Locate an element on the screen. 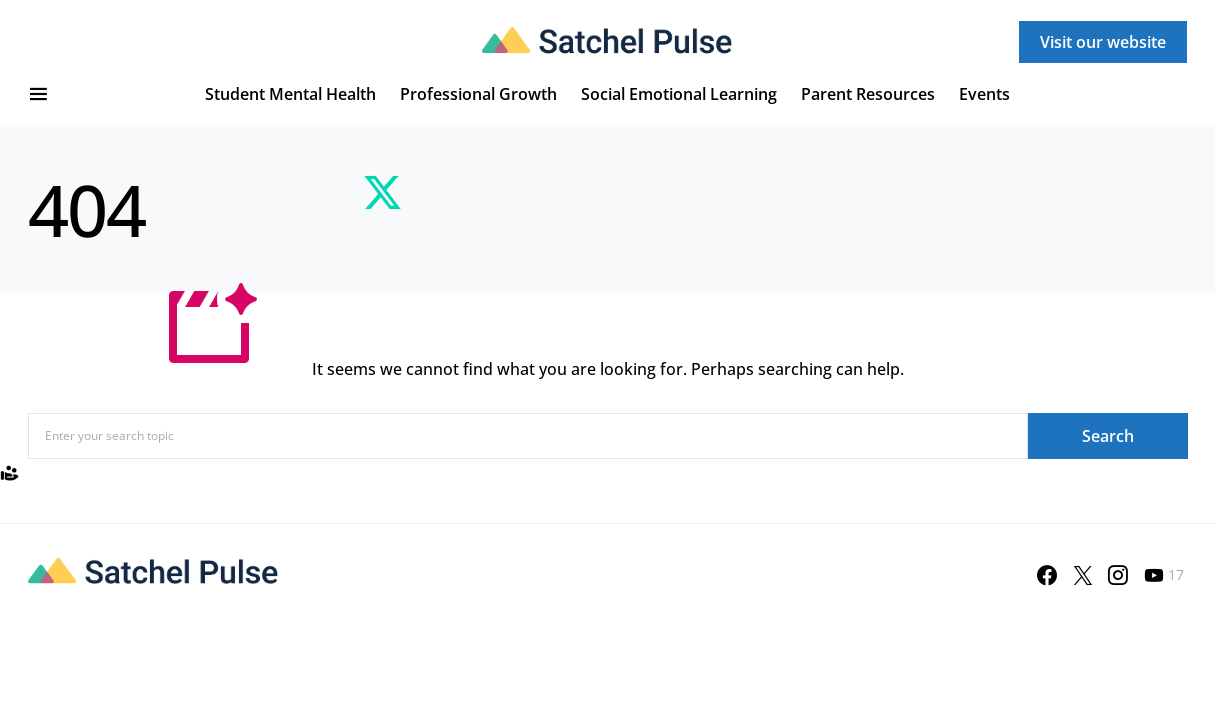 Image resolution: width=1215 pixels, height=720 pixels. share to X (formerly Twitter) is located at coordinates (382, 192).